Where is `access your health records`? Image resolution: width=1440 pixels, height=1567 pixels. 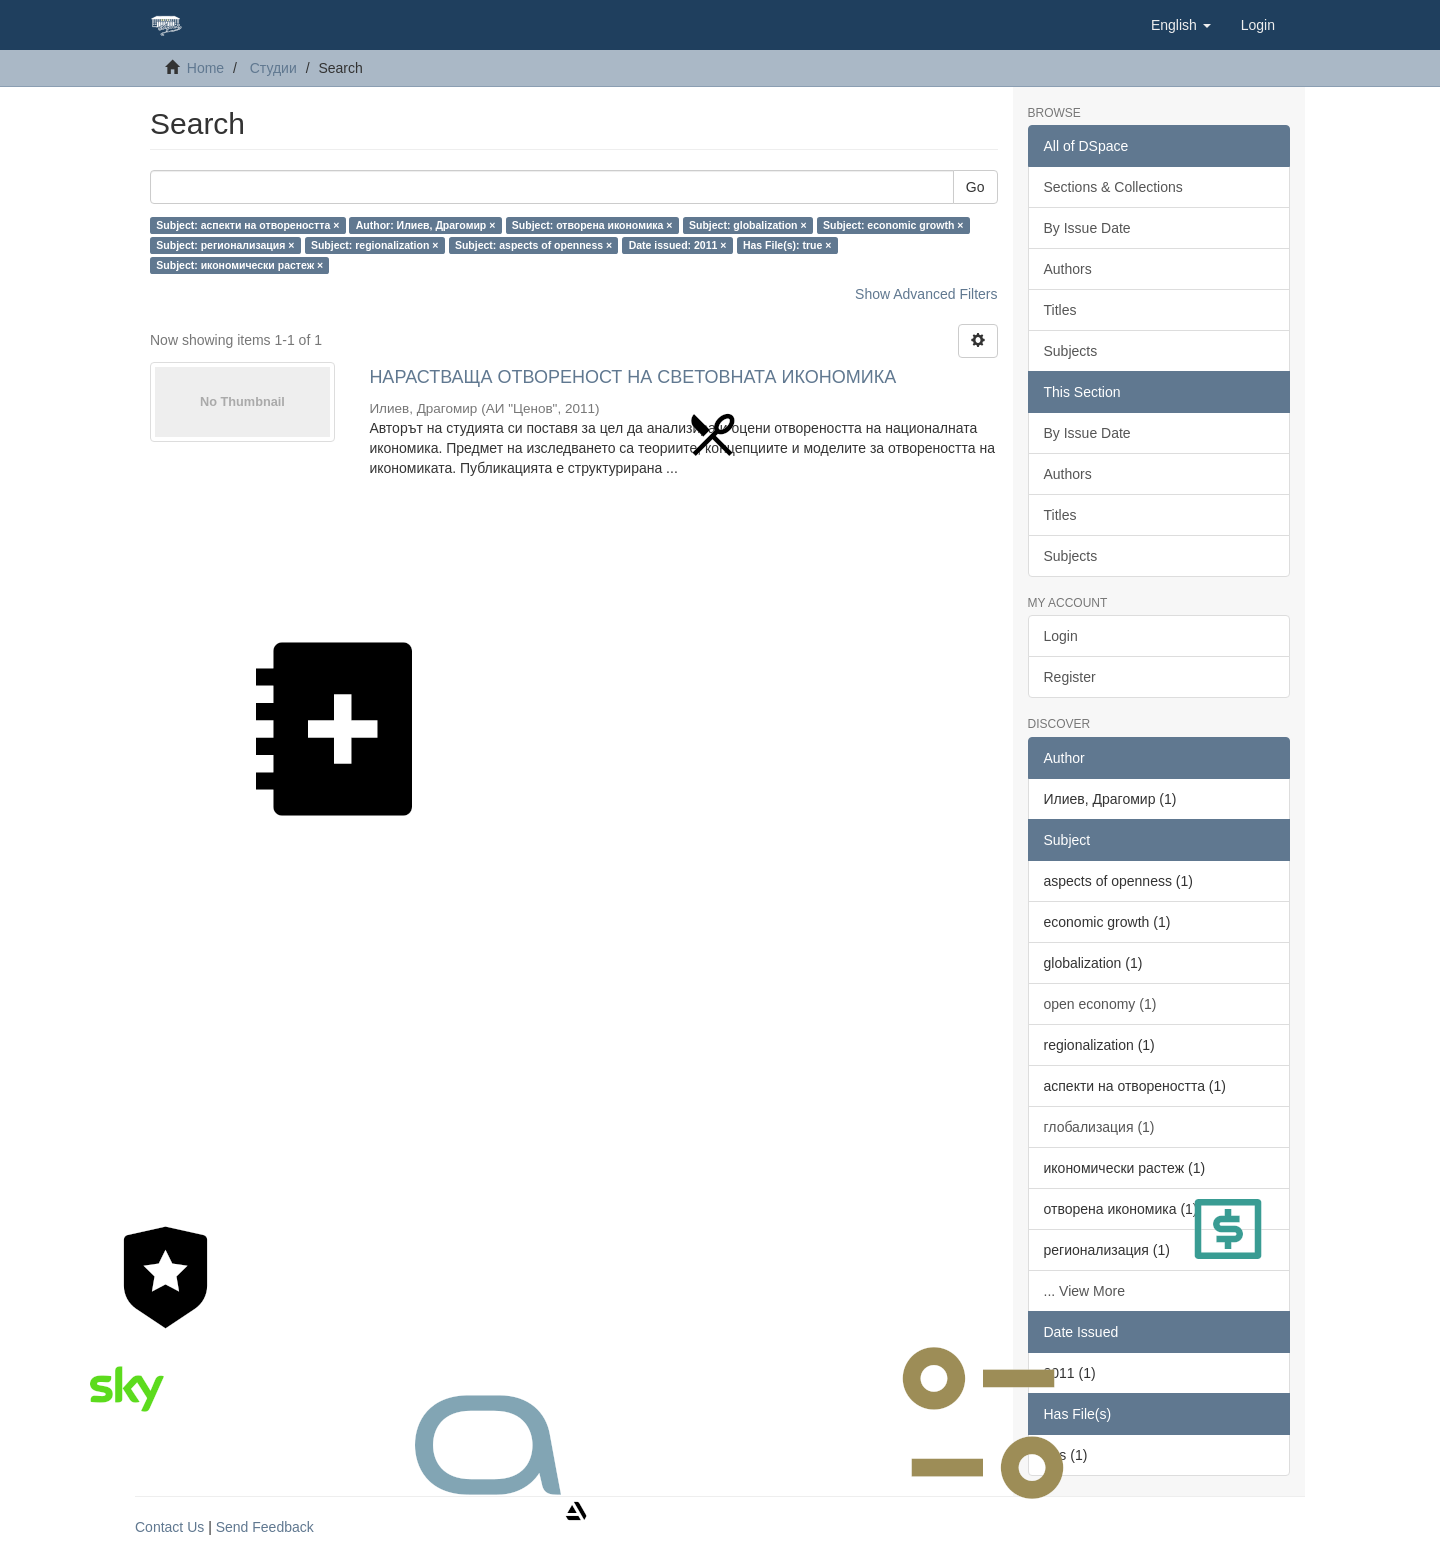
access your health records is located at coordinates (334, 729).